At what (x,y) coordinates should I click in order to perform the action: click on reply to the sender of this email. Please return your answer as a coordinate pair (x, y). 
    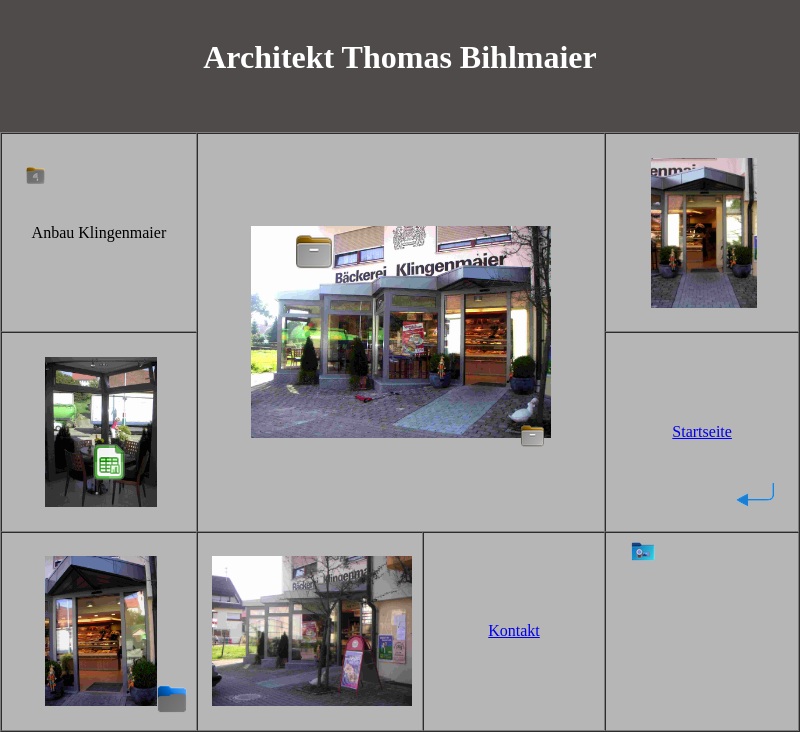
    Looking at the image, I should click on (754, 494).